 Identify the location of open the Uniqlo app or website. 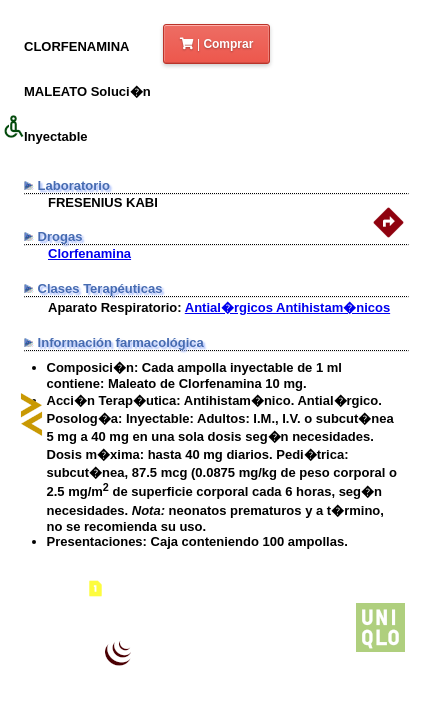
(380, 627).